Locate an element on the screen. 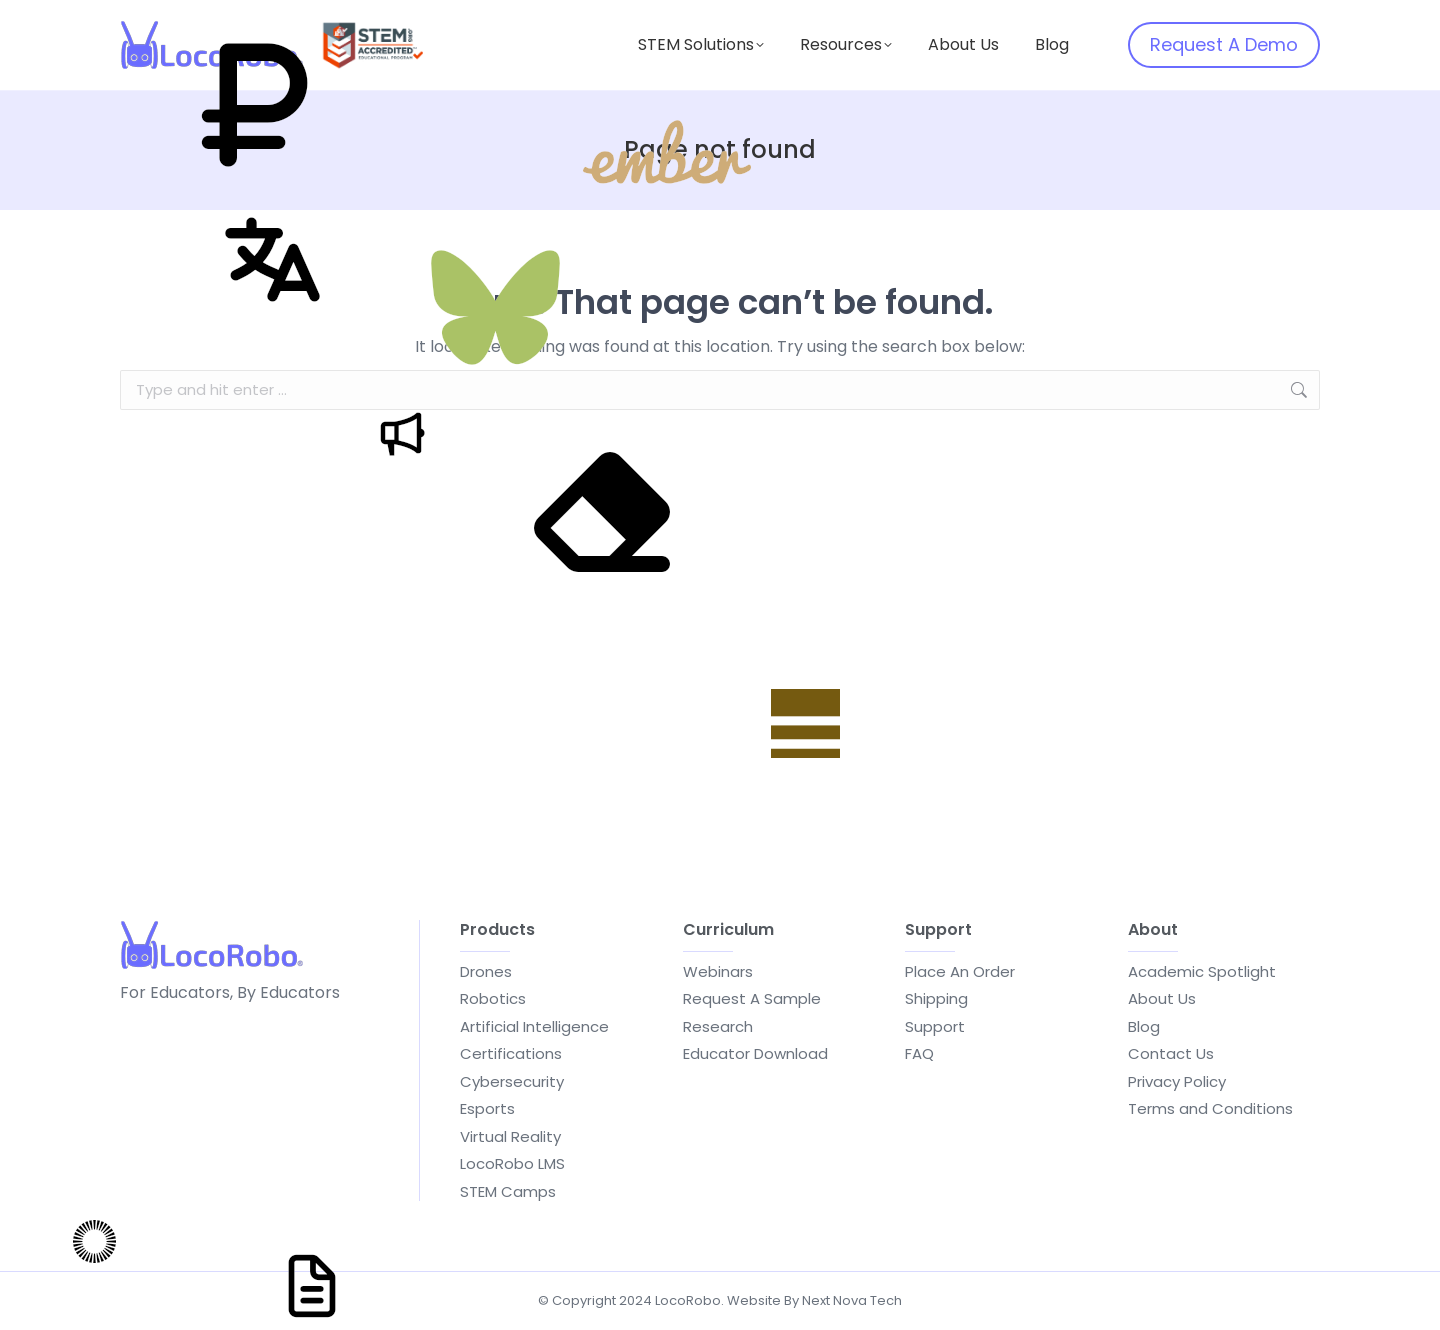 The image size is (1440, 1330). make an announcement or broadcast is located at coordinates (401, 433).